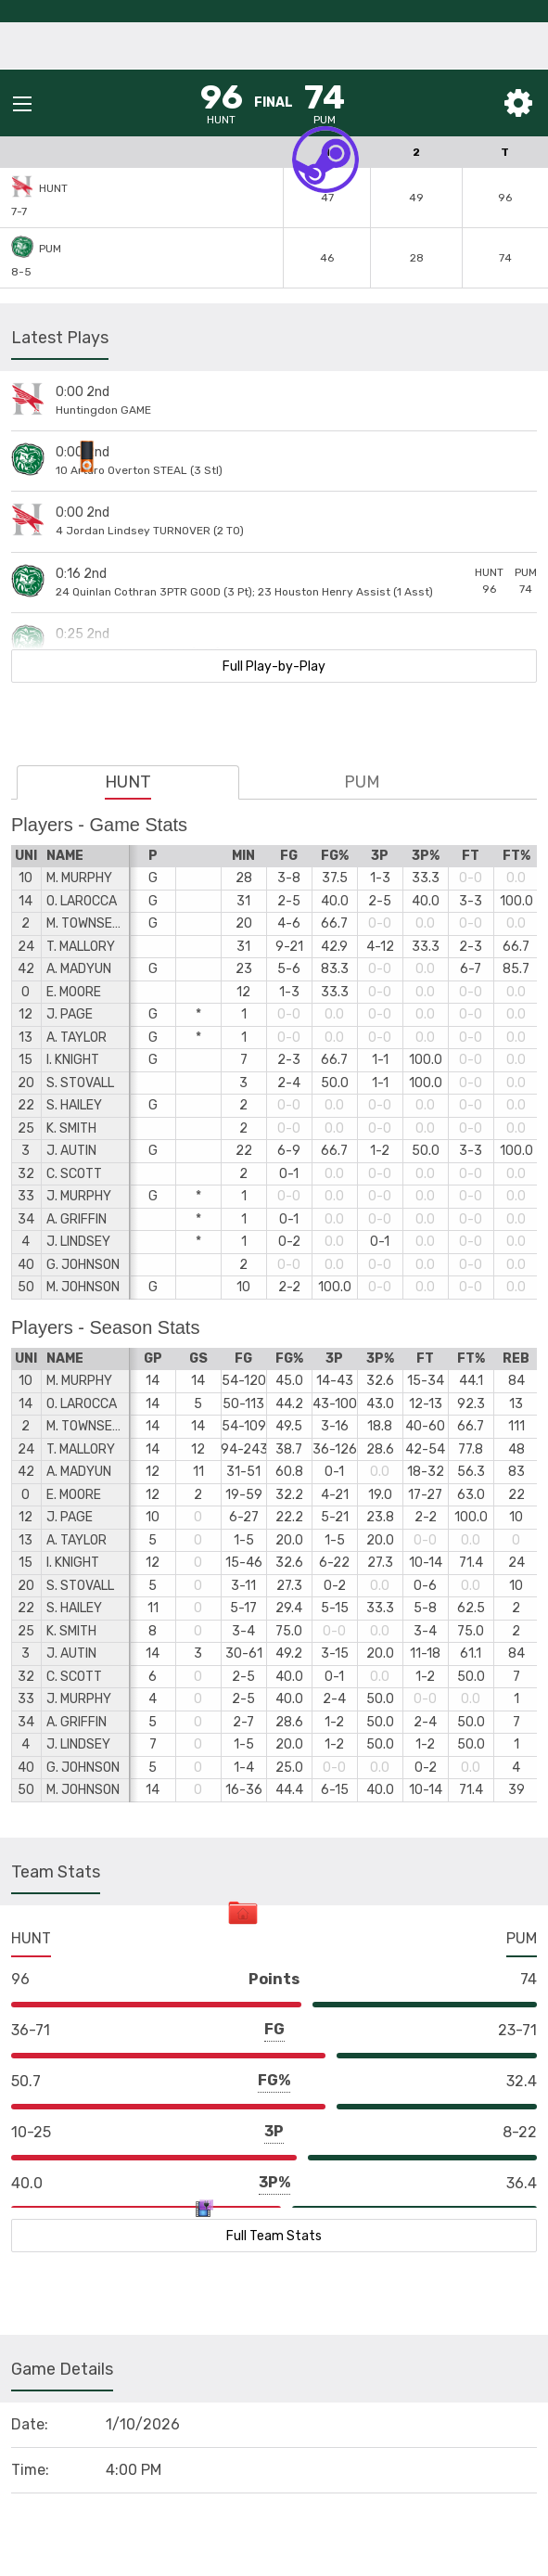 The image size is (548, 2576). What do you see at coordinates (325, 160) in the screenshot?
I see `open steam gaming platform` at bounding box center [325, 160].